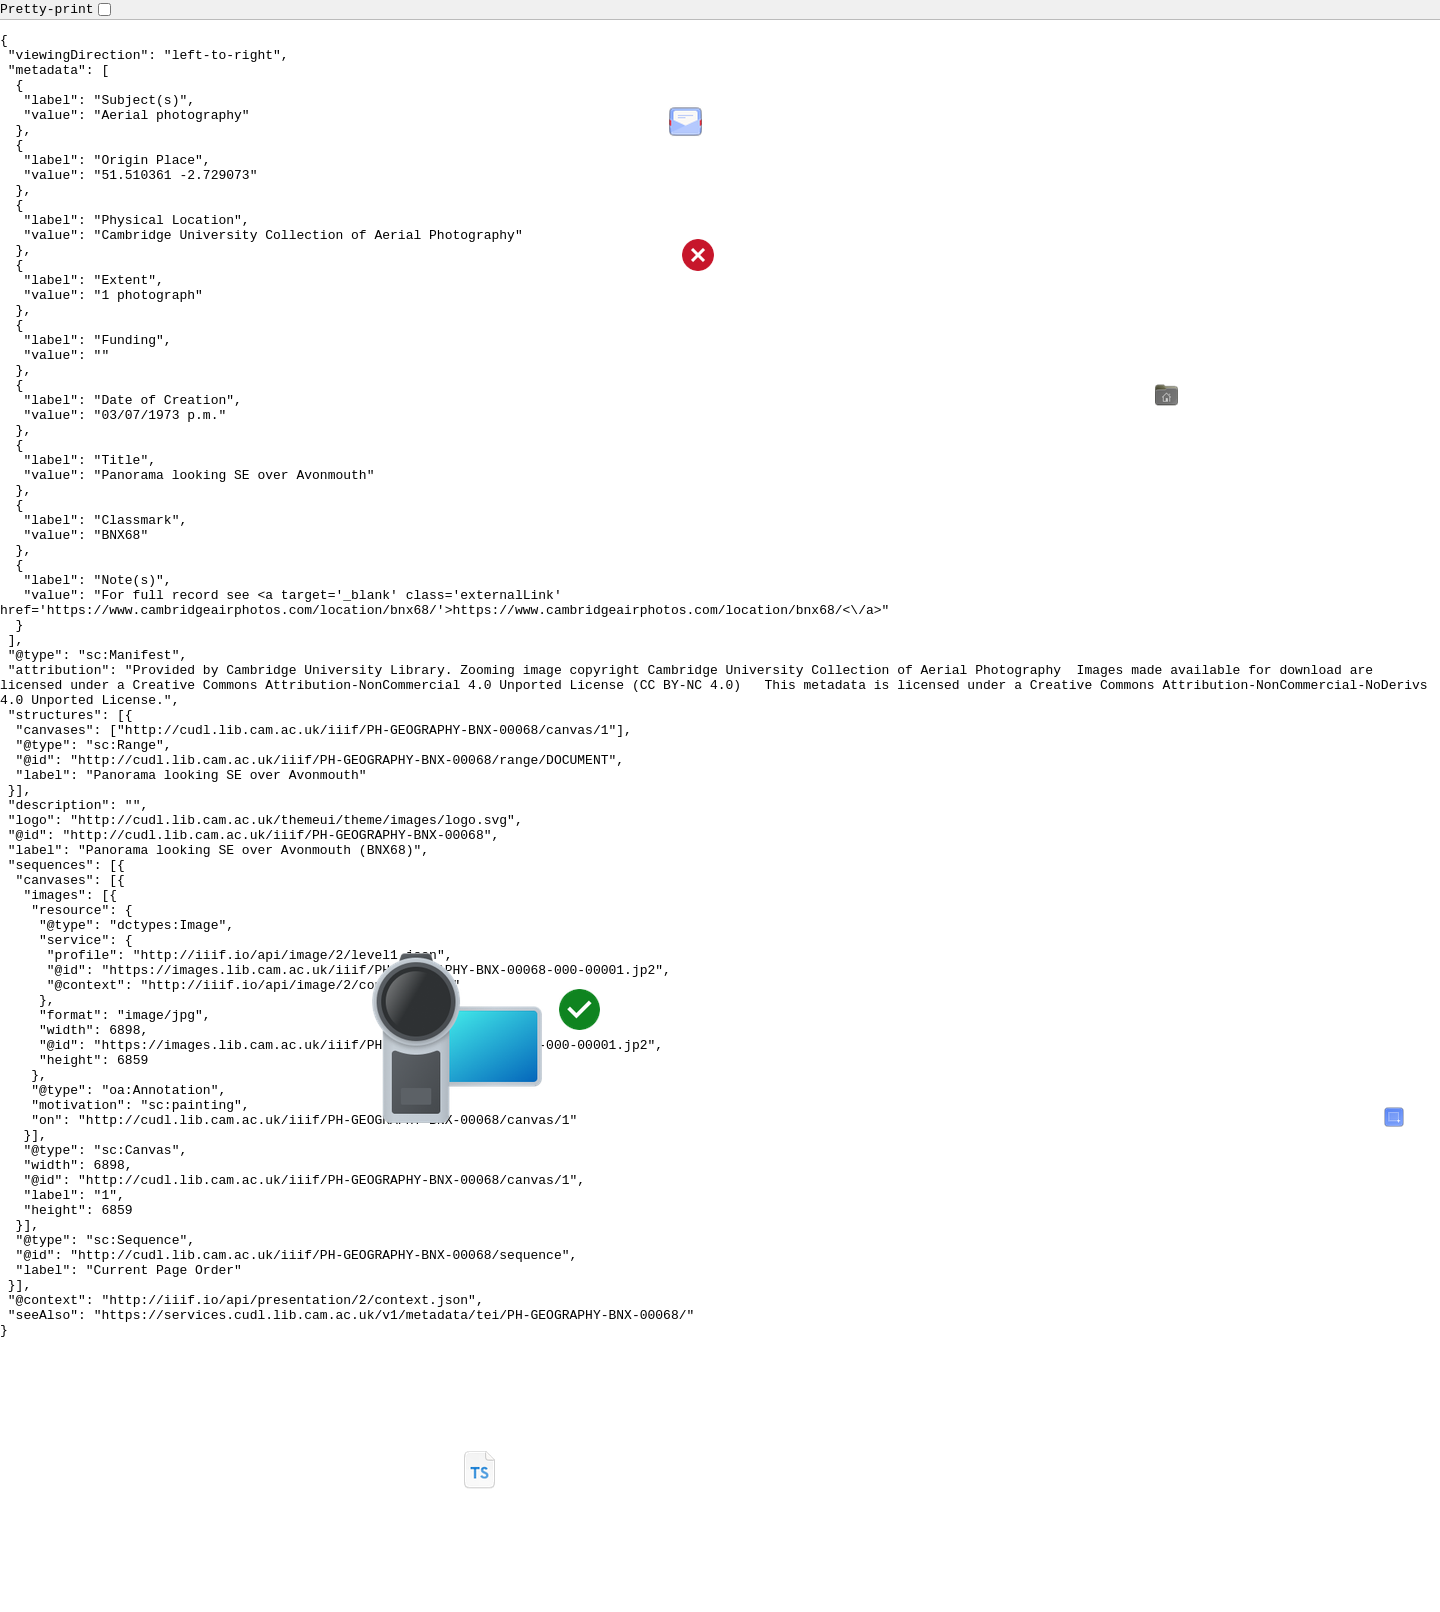 The height and width of the screenshot is (1612, 1440). I want to click on open evolution email client, so click(685, 121).